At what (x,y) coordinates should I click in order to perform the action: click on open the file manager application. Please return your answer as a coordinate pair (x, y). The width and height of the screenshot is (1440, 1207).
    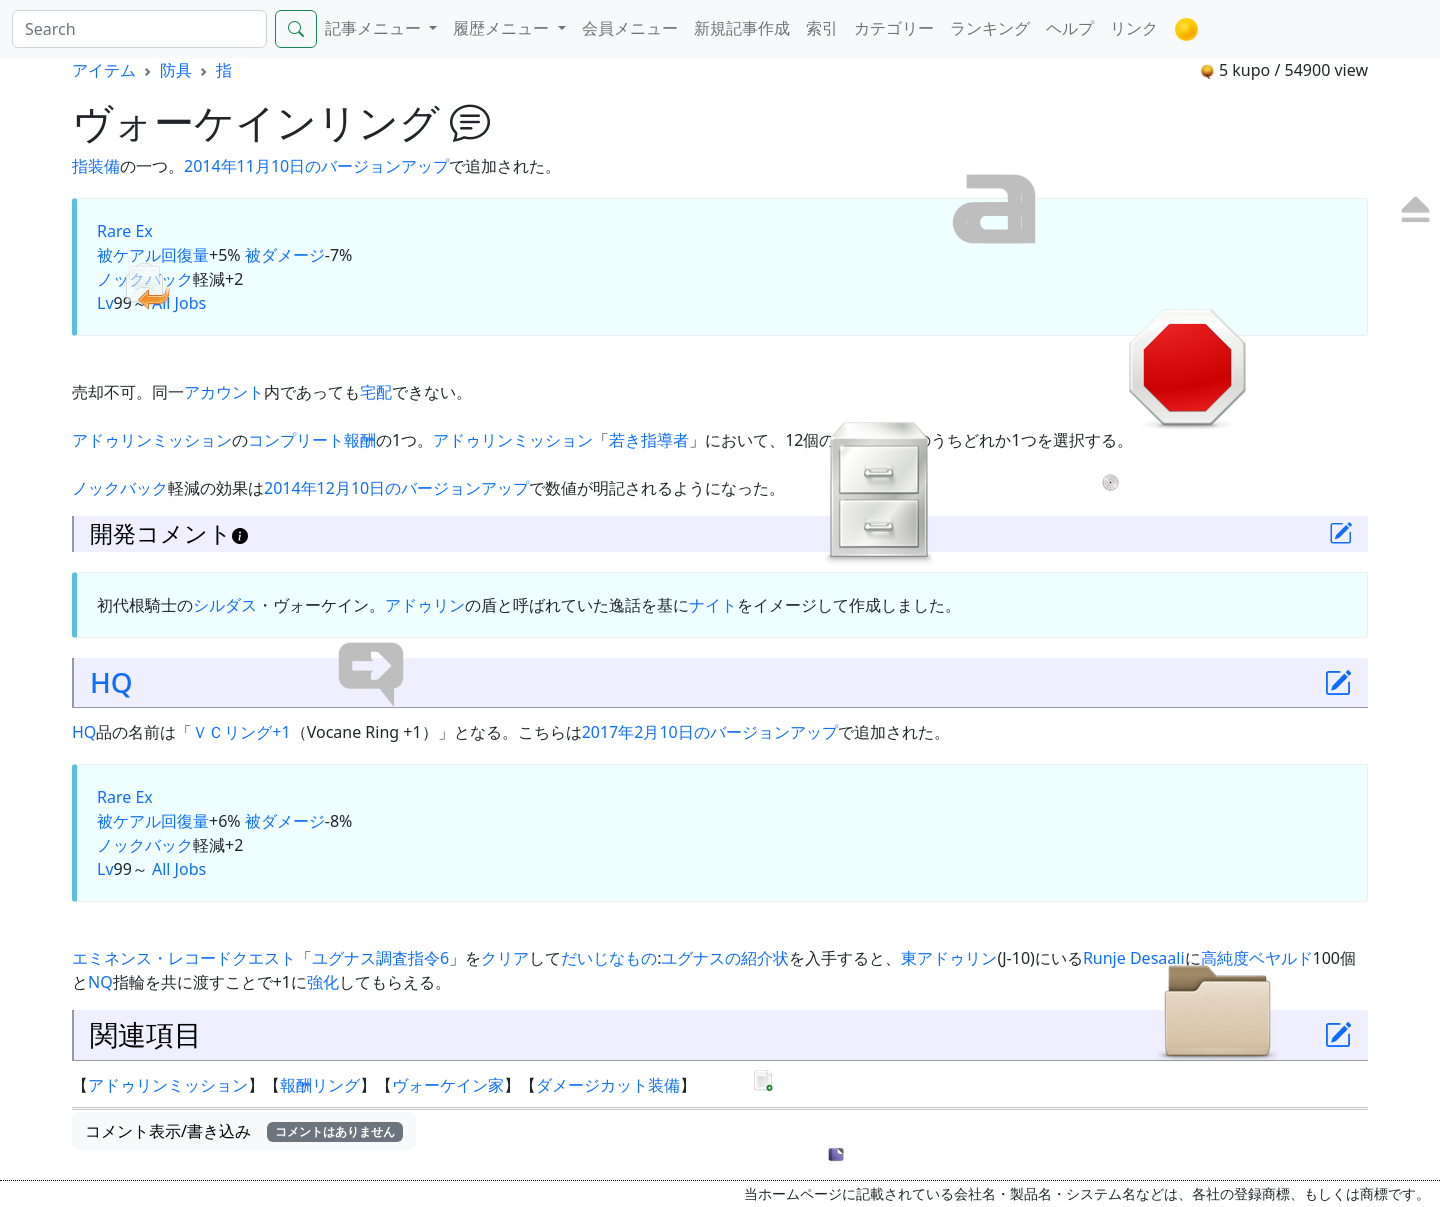
    Looking at the image, I should click on (879, 494).